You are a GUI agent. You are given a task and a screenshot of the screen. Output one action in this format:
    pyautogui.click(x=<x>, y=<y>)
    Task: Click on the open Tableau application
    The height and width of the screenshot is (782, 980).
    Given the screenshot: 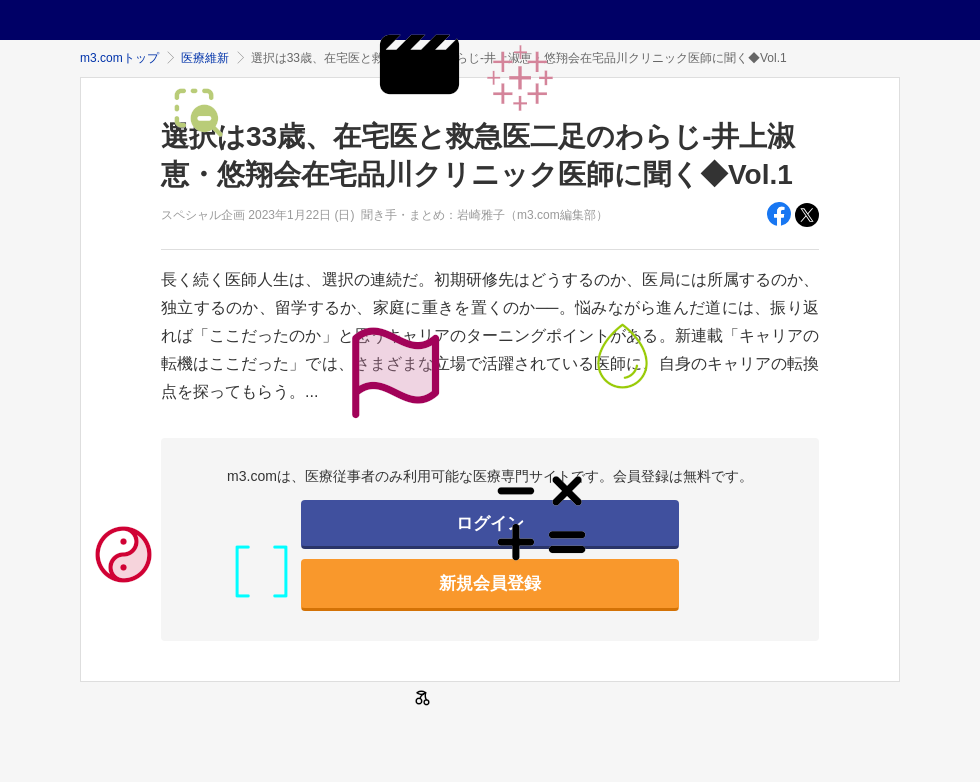 What is the action you would take?
    pyautogui.click(x=520, y=78)
    